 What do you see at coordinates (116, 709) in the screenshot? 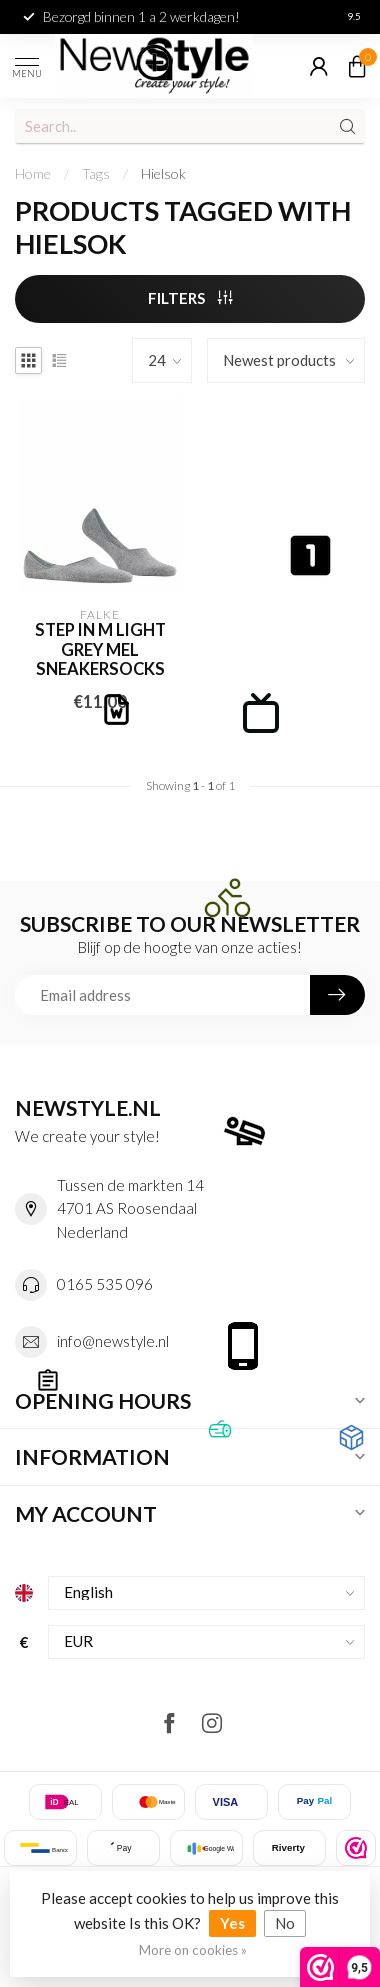
I see `open a Microsoft Word document` at bounding box center [116, 709].